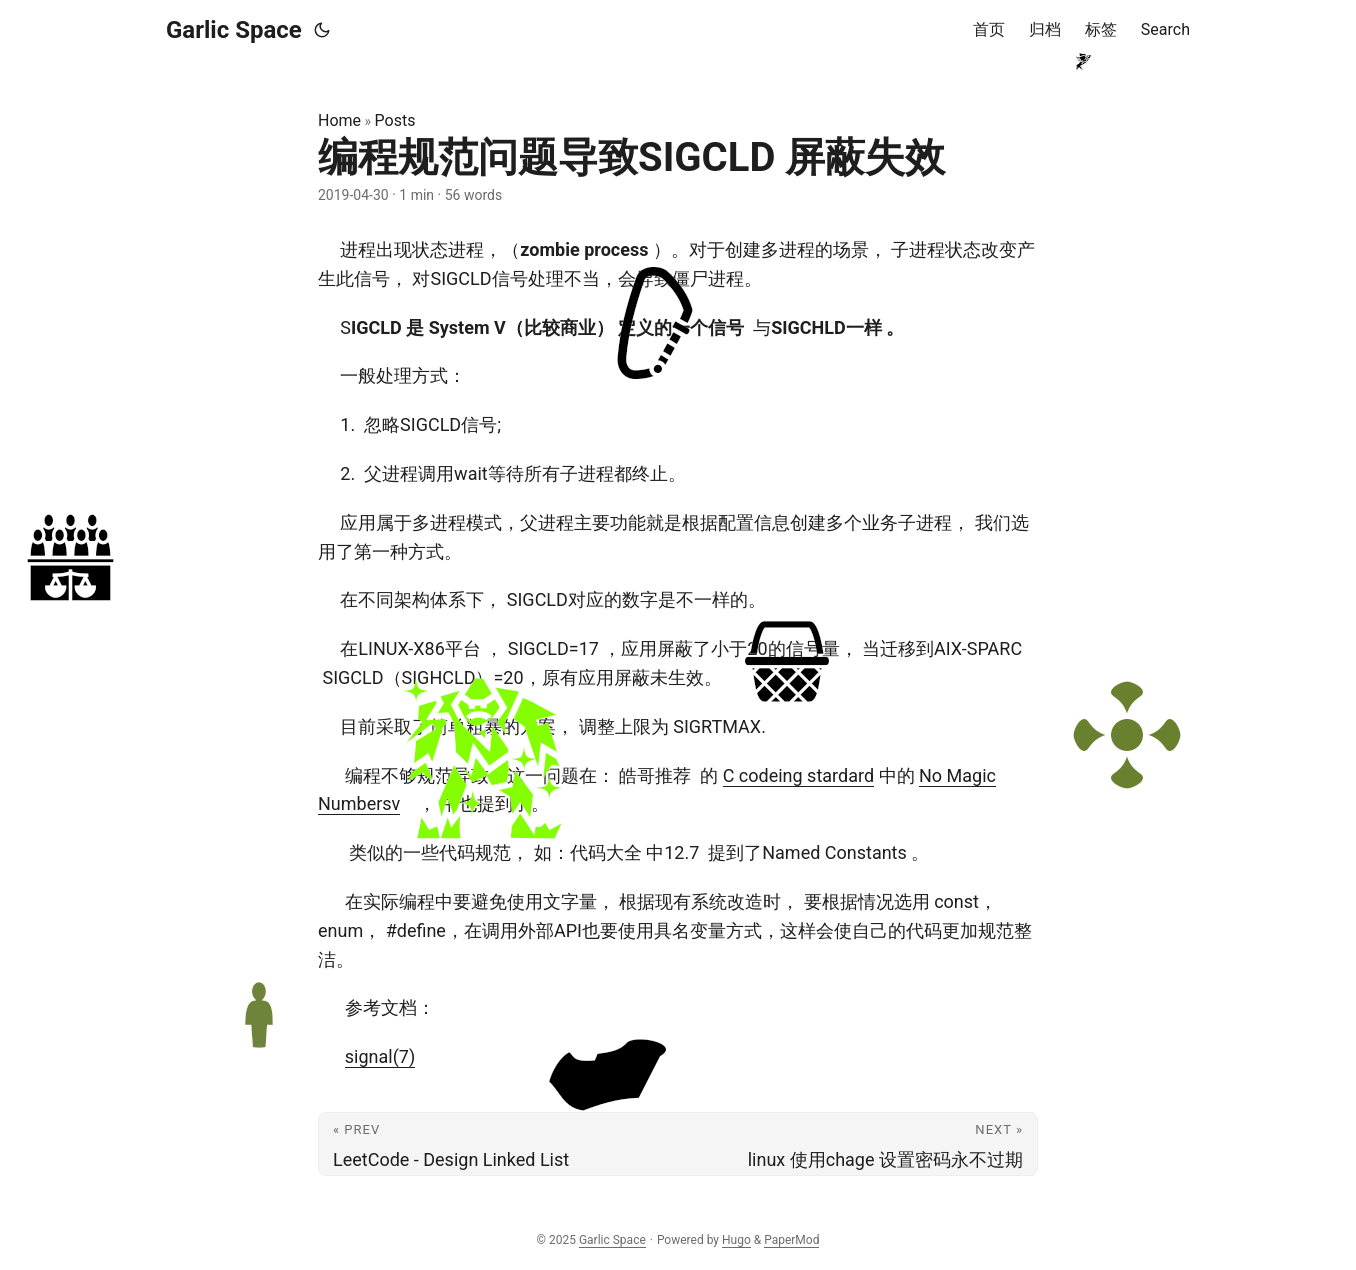 The width and height of the screenshot is (1356, 1270). What do you see at coordinates (655, 323) in the screenshot?
I see `climbing or outdoor gear category` at bounding box center [655, 323].